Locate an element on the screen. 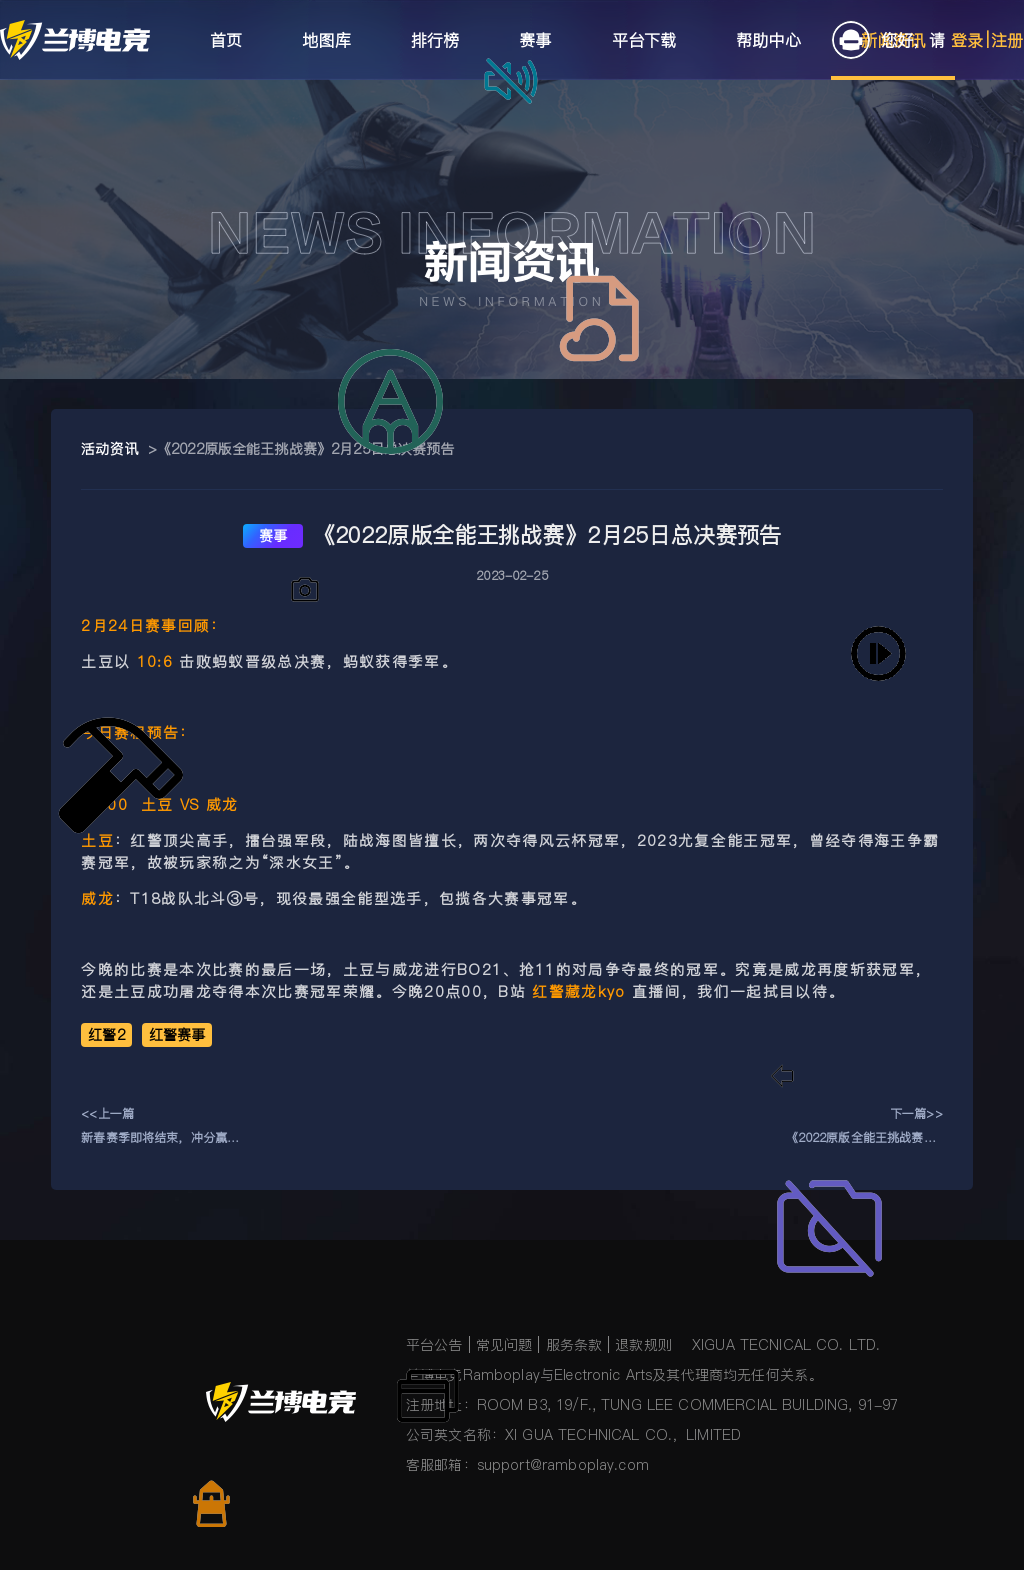  skip to next track or media item is located at coordinates (878, 653).